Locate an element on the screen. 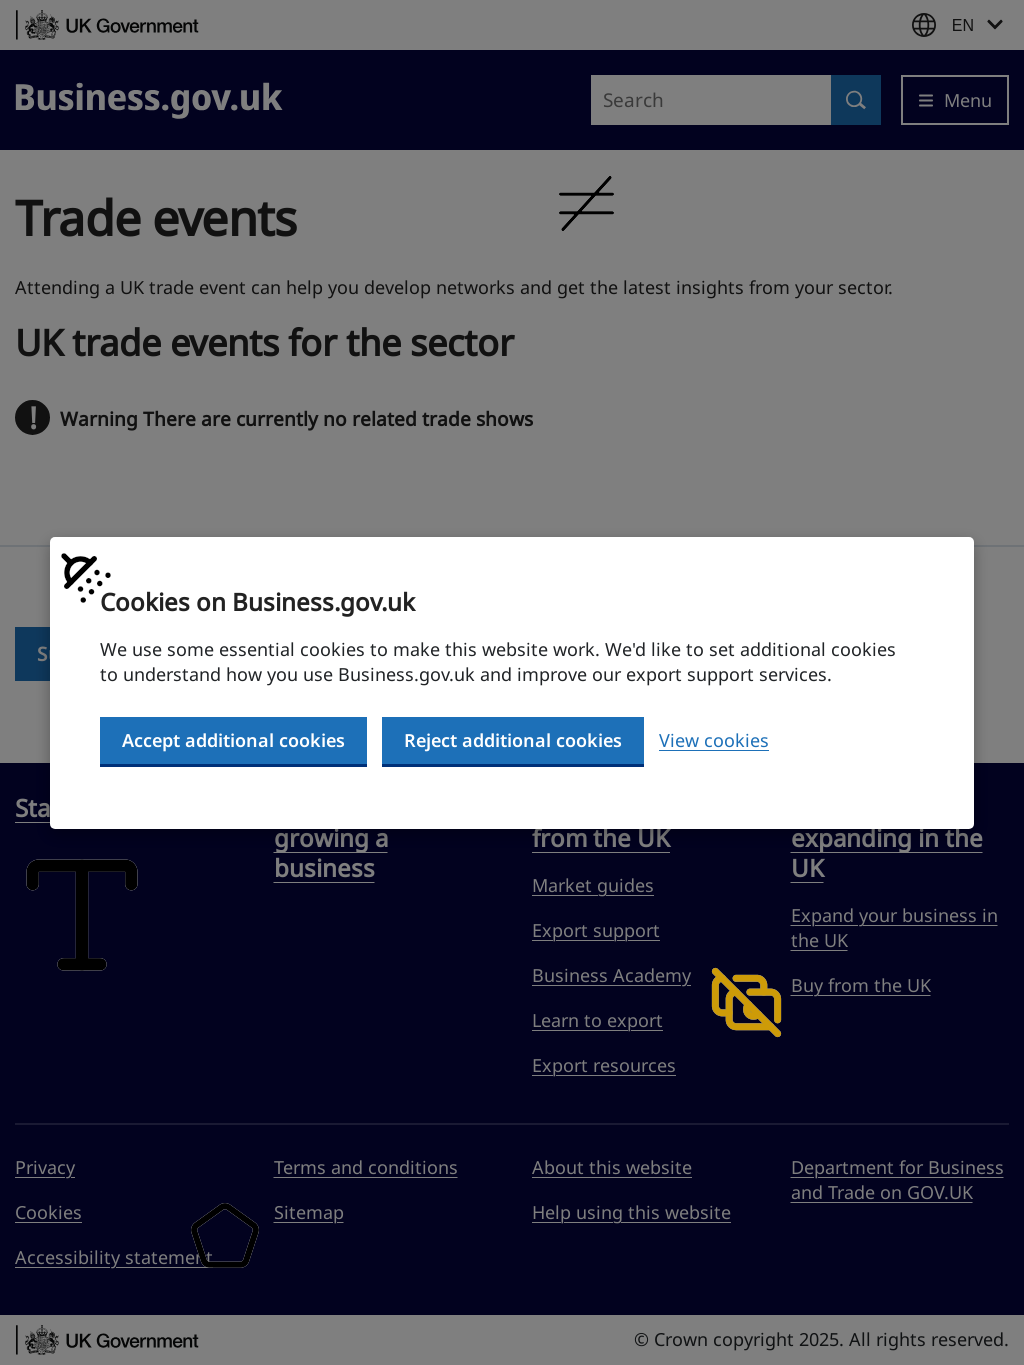 The image size is (1024, 1365). indicates payment is unavailable or disabled is located at coordinates (746, 1002).